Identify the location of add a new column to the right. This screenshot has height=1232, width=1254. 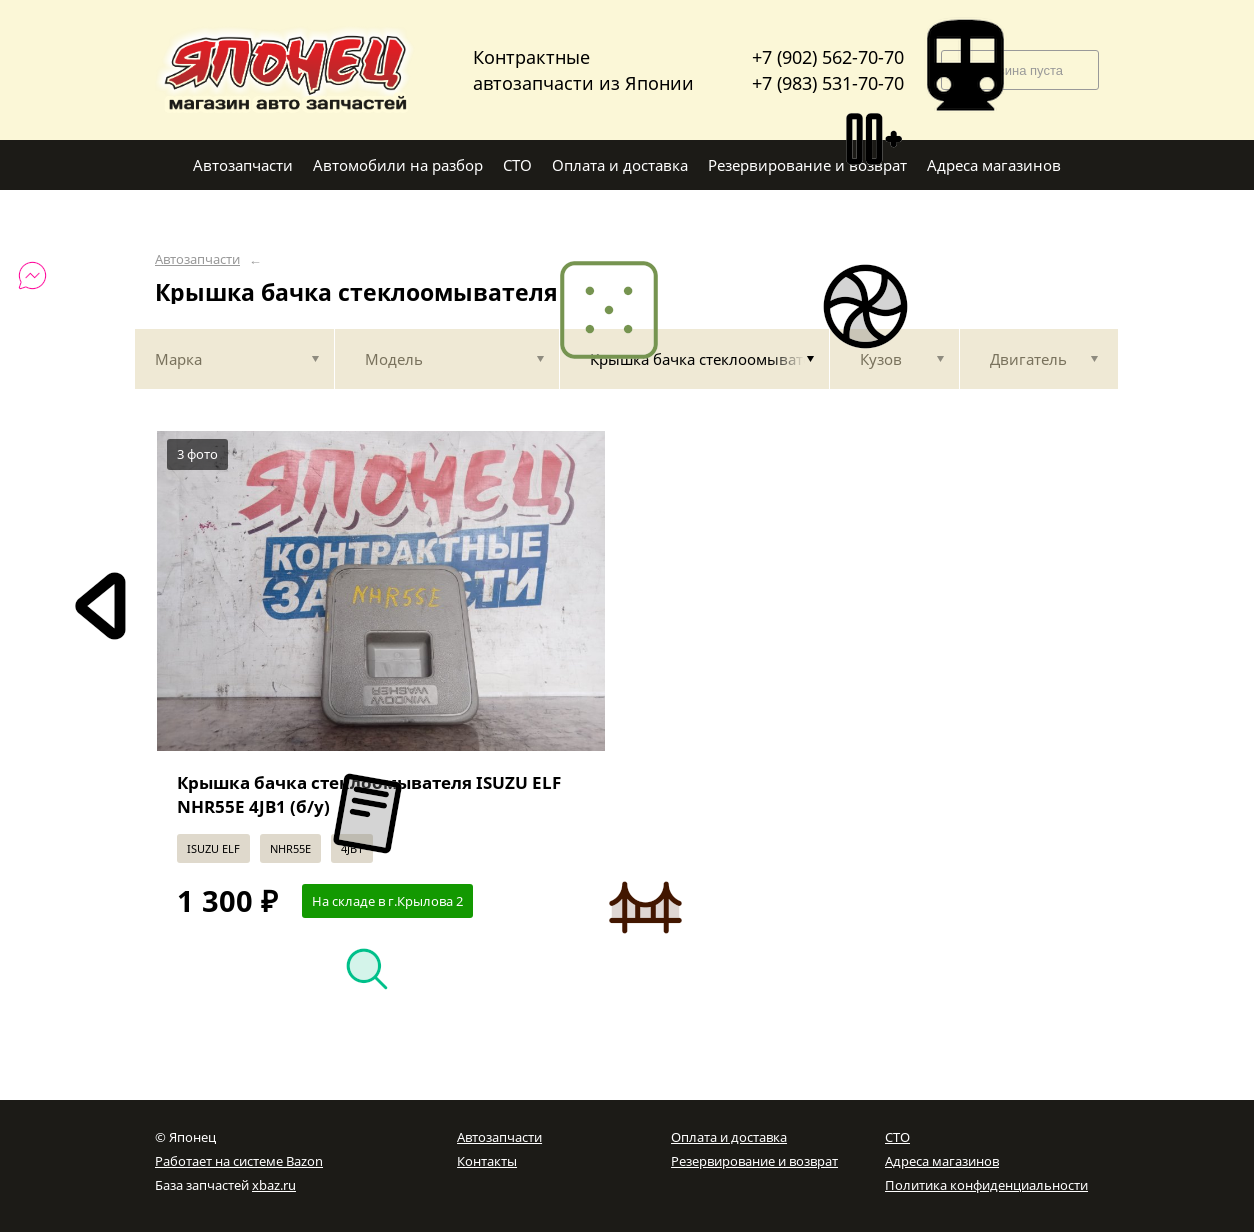
(870, 139).